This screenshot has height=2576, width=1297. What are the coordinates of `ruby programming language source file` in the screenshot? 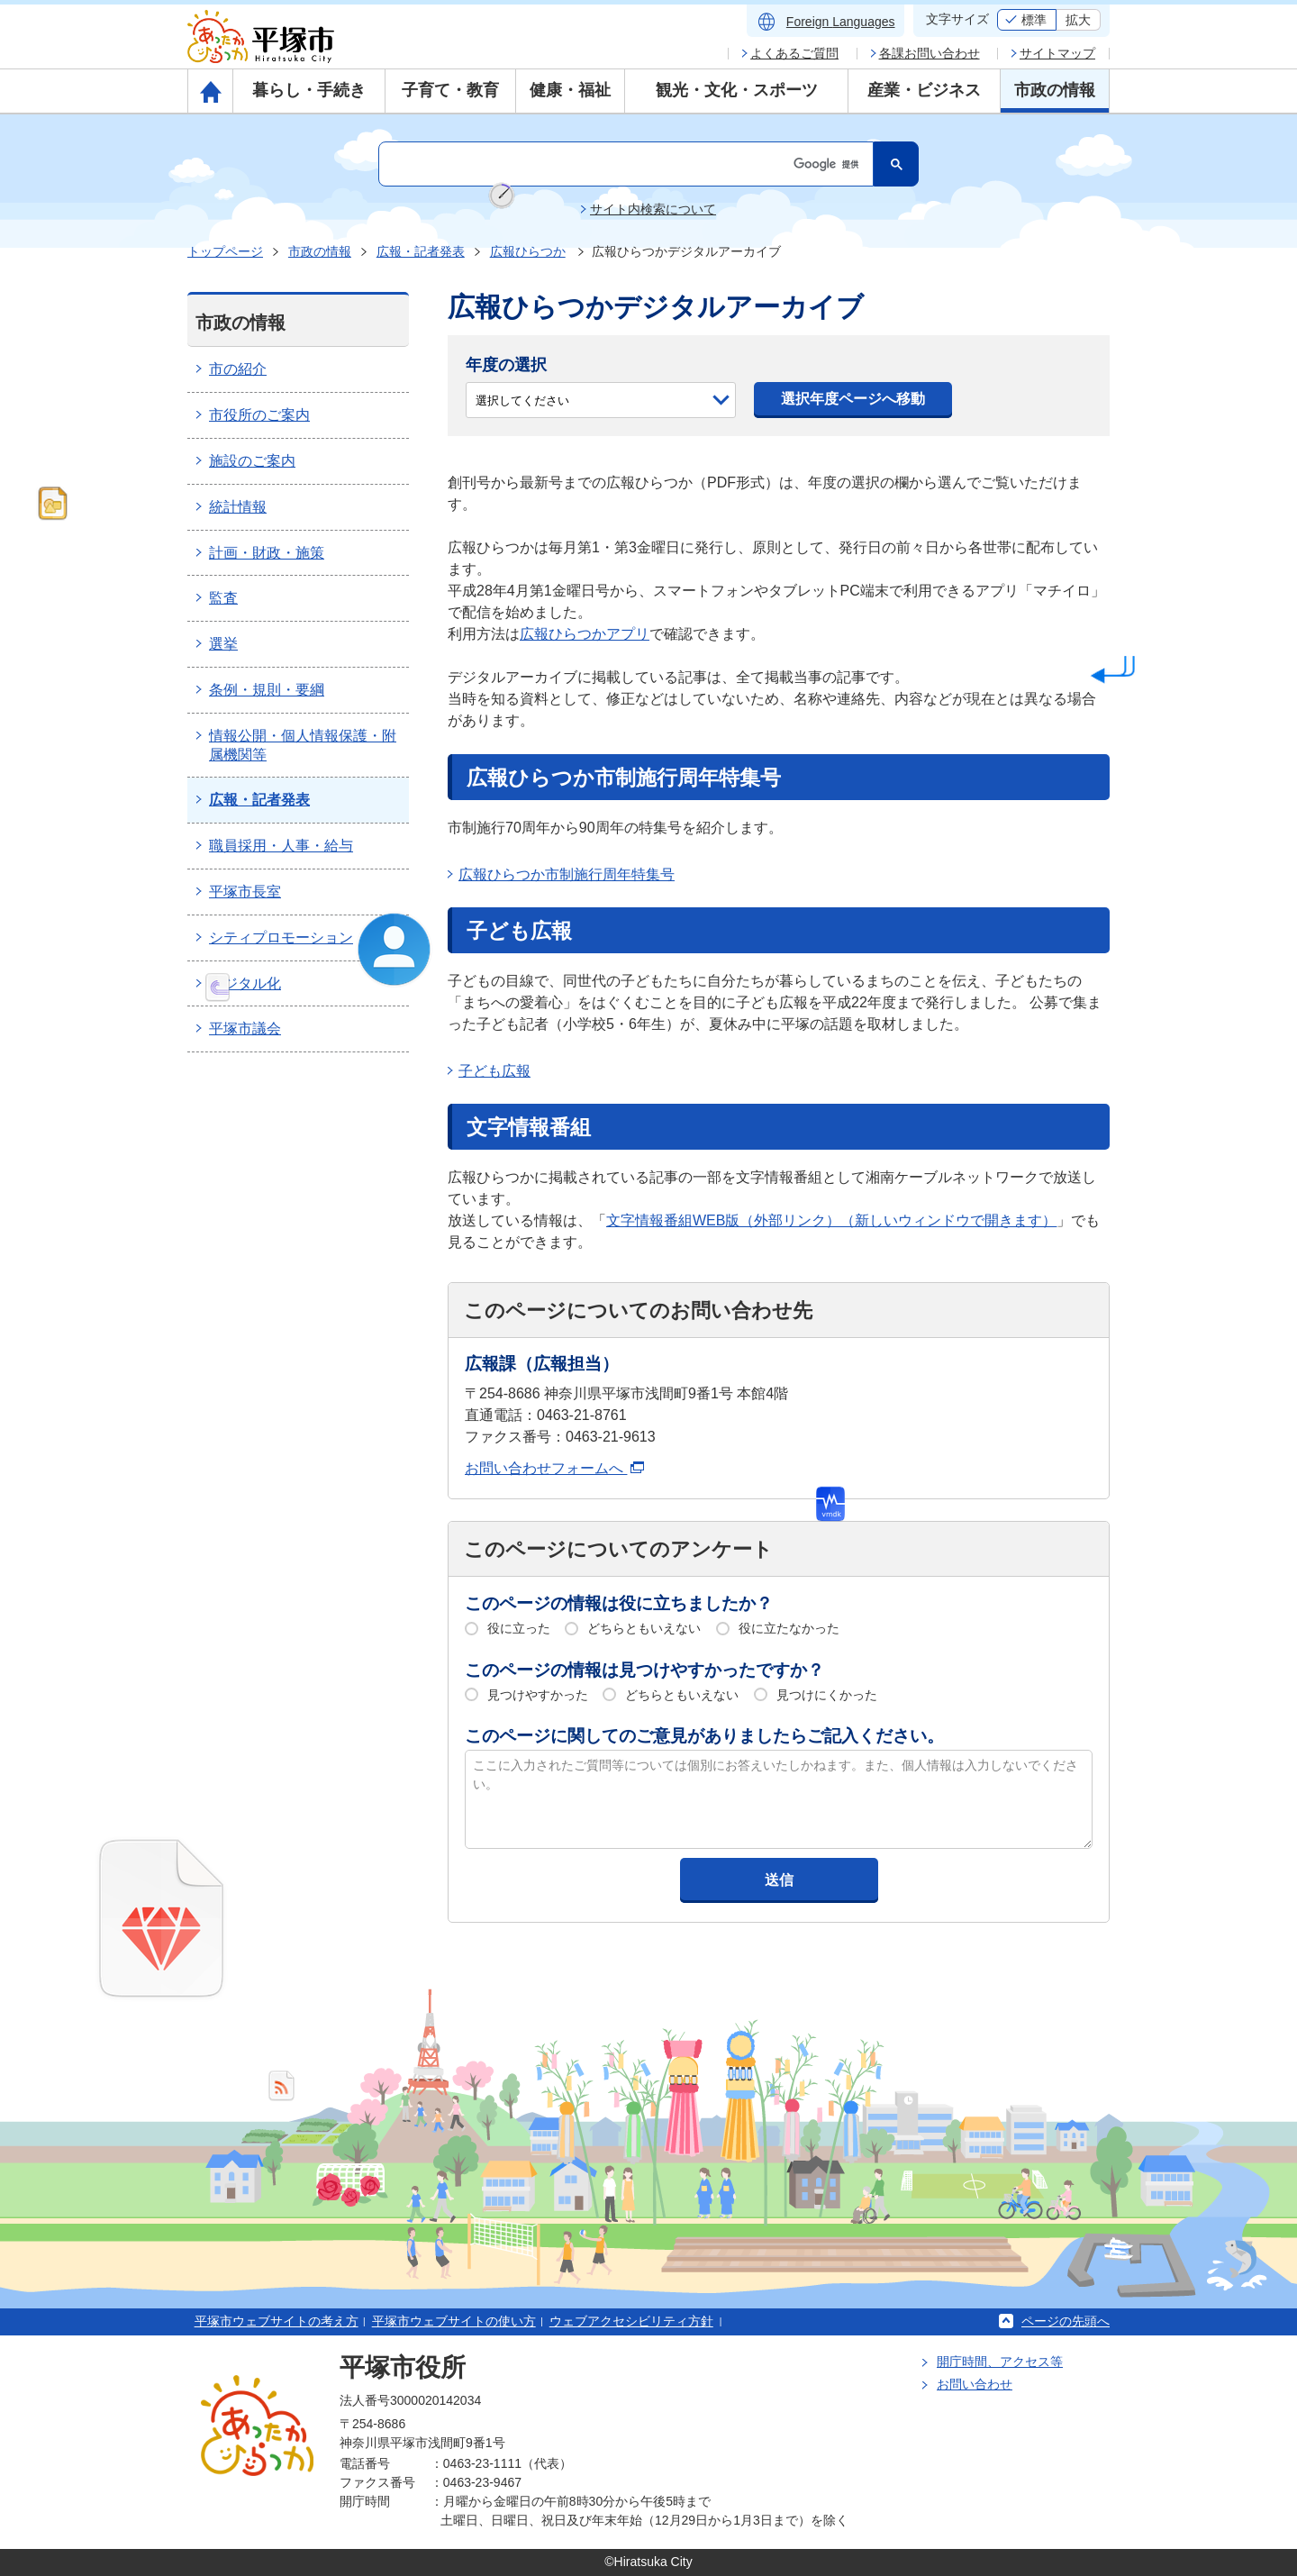 It's located at (161, 1918).